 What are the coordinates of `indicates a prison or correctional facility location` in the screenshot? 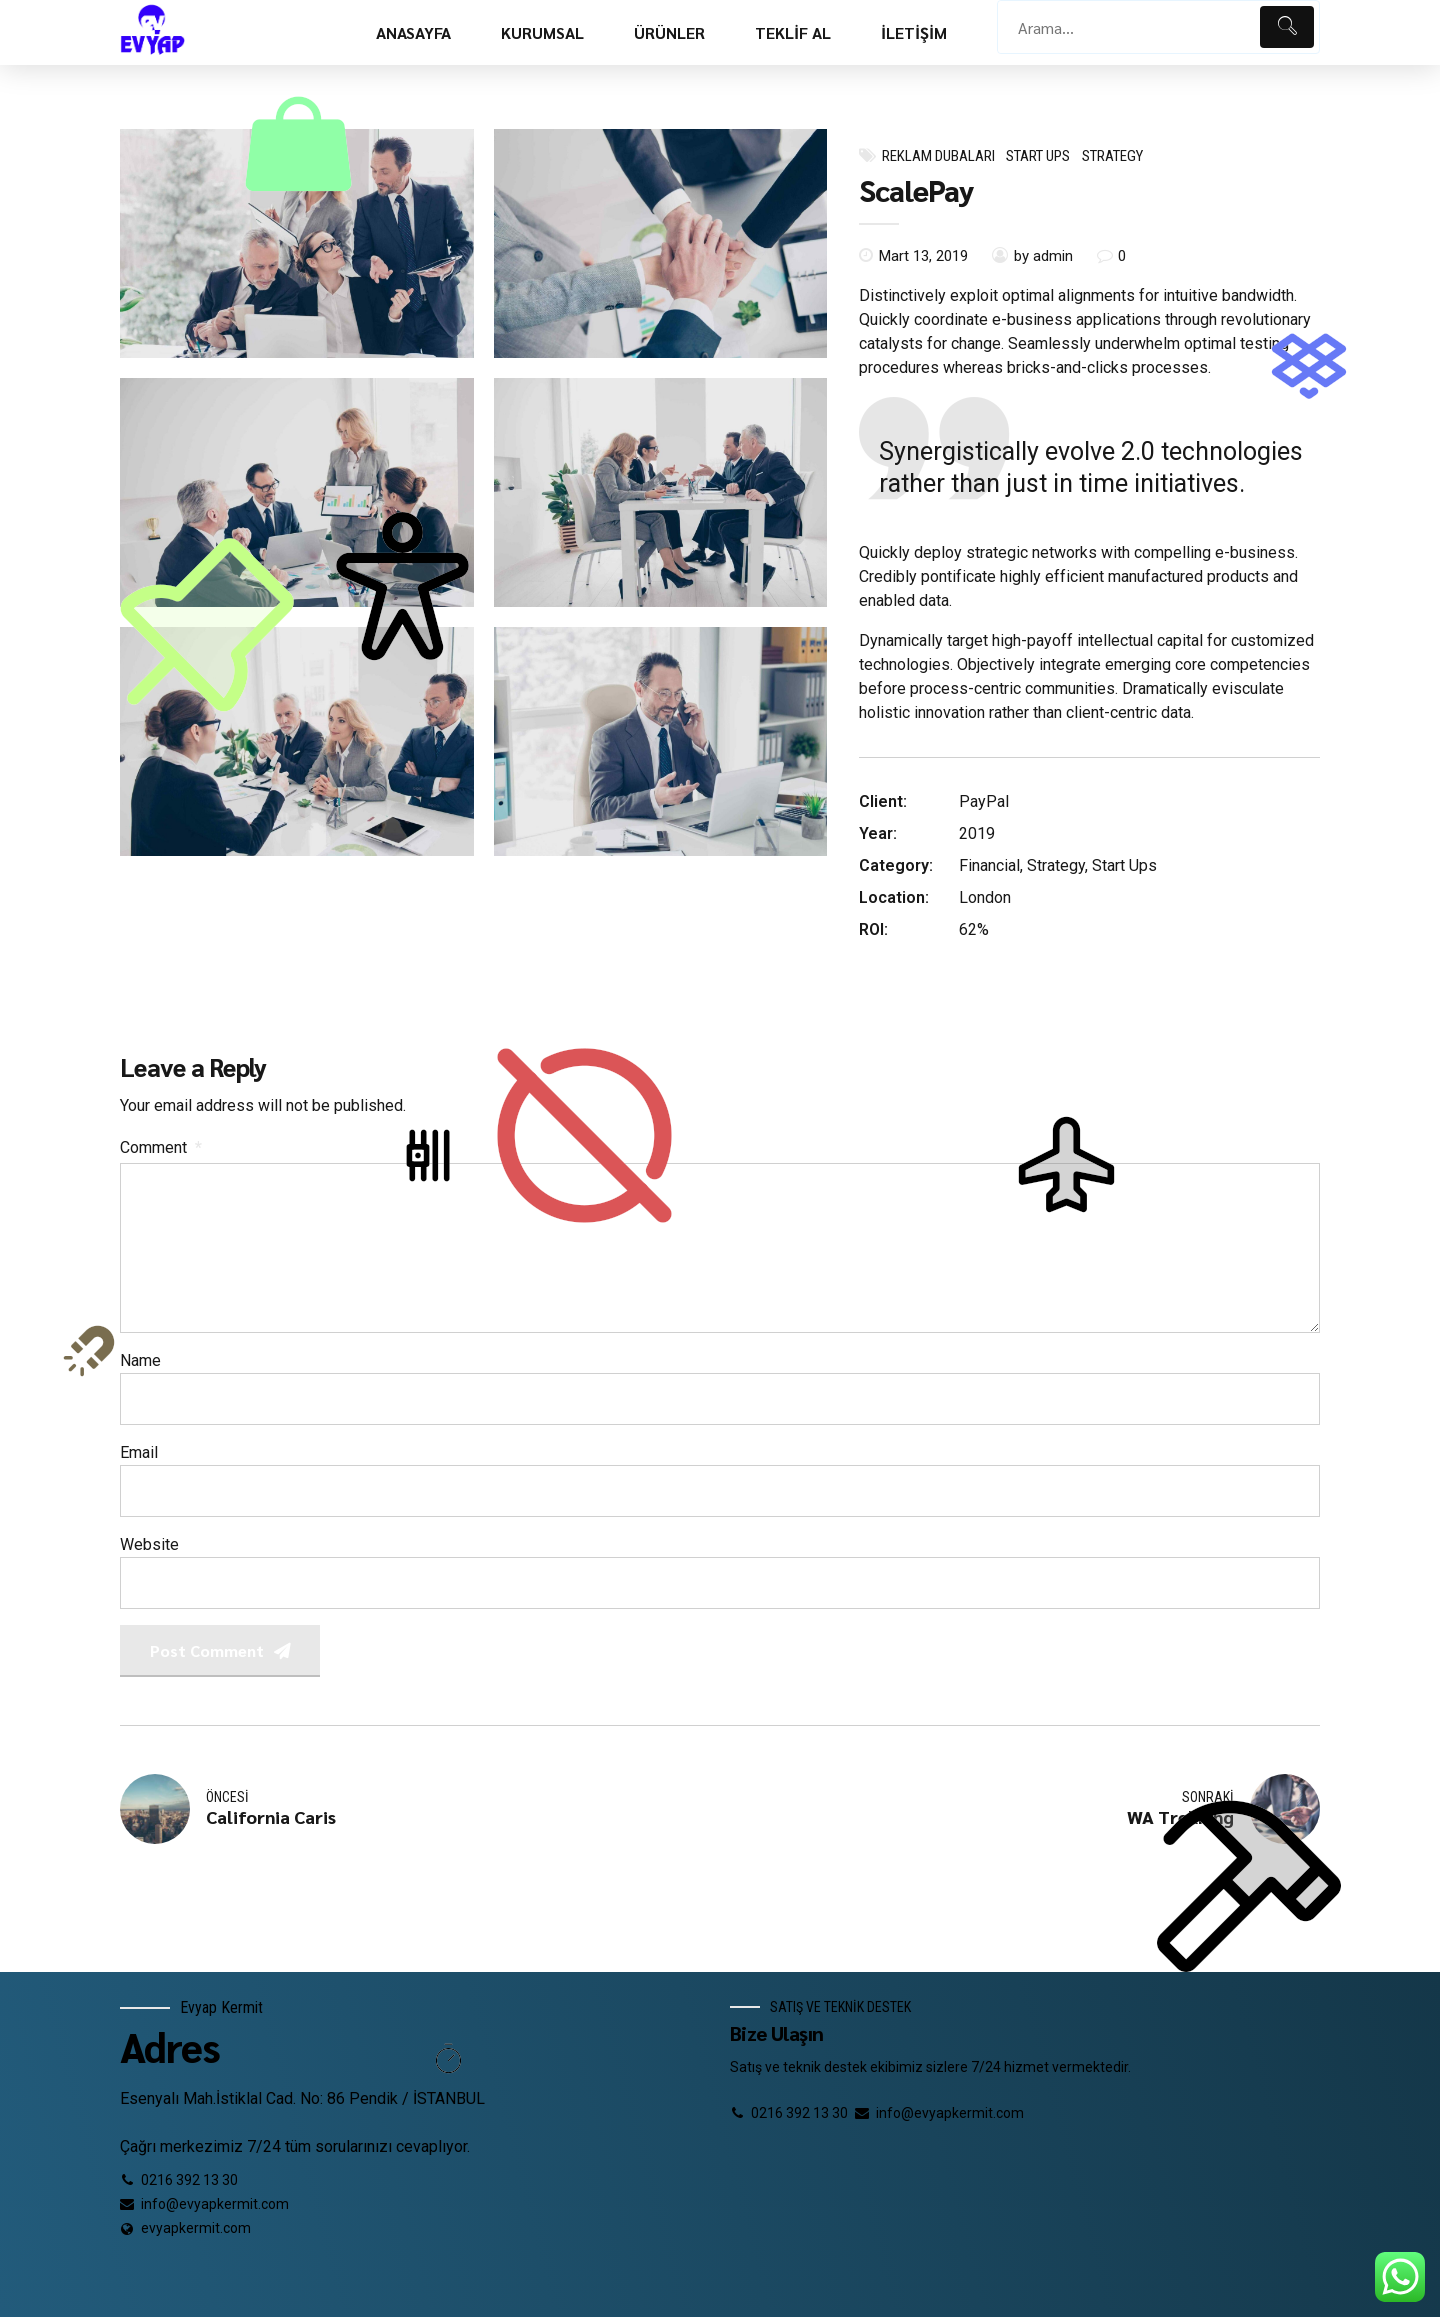 It's located at (429, 1155).